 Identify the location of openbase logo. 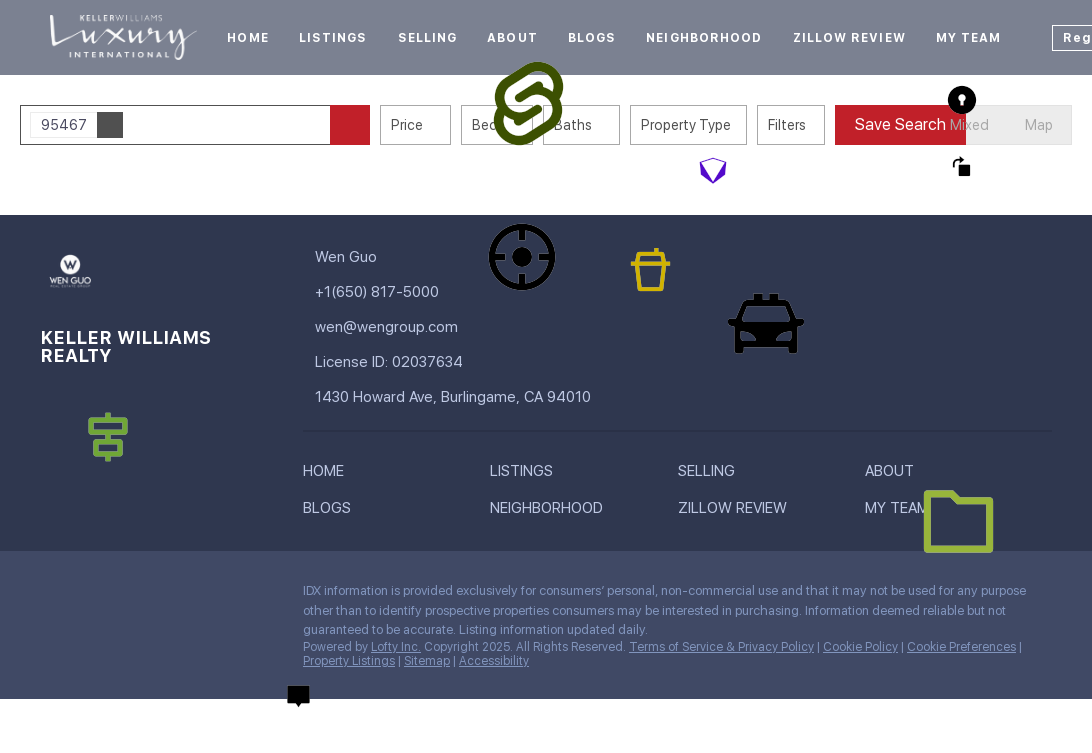
(713, 170).